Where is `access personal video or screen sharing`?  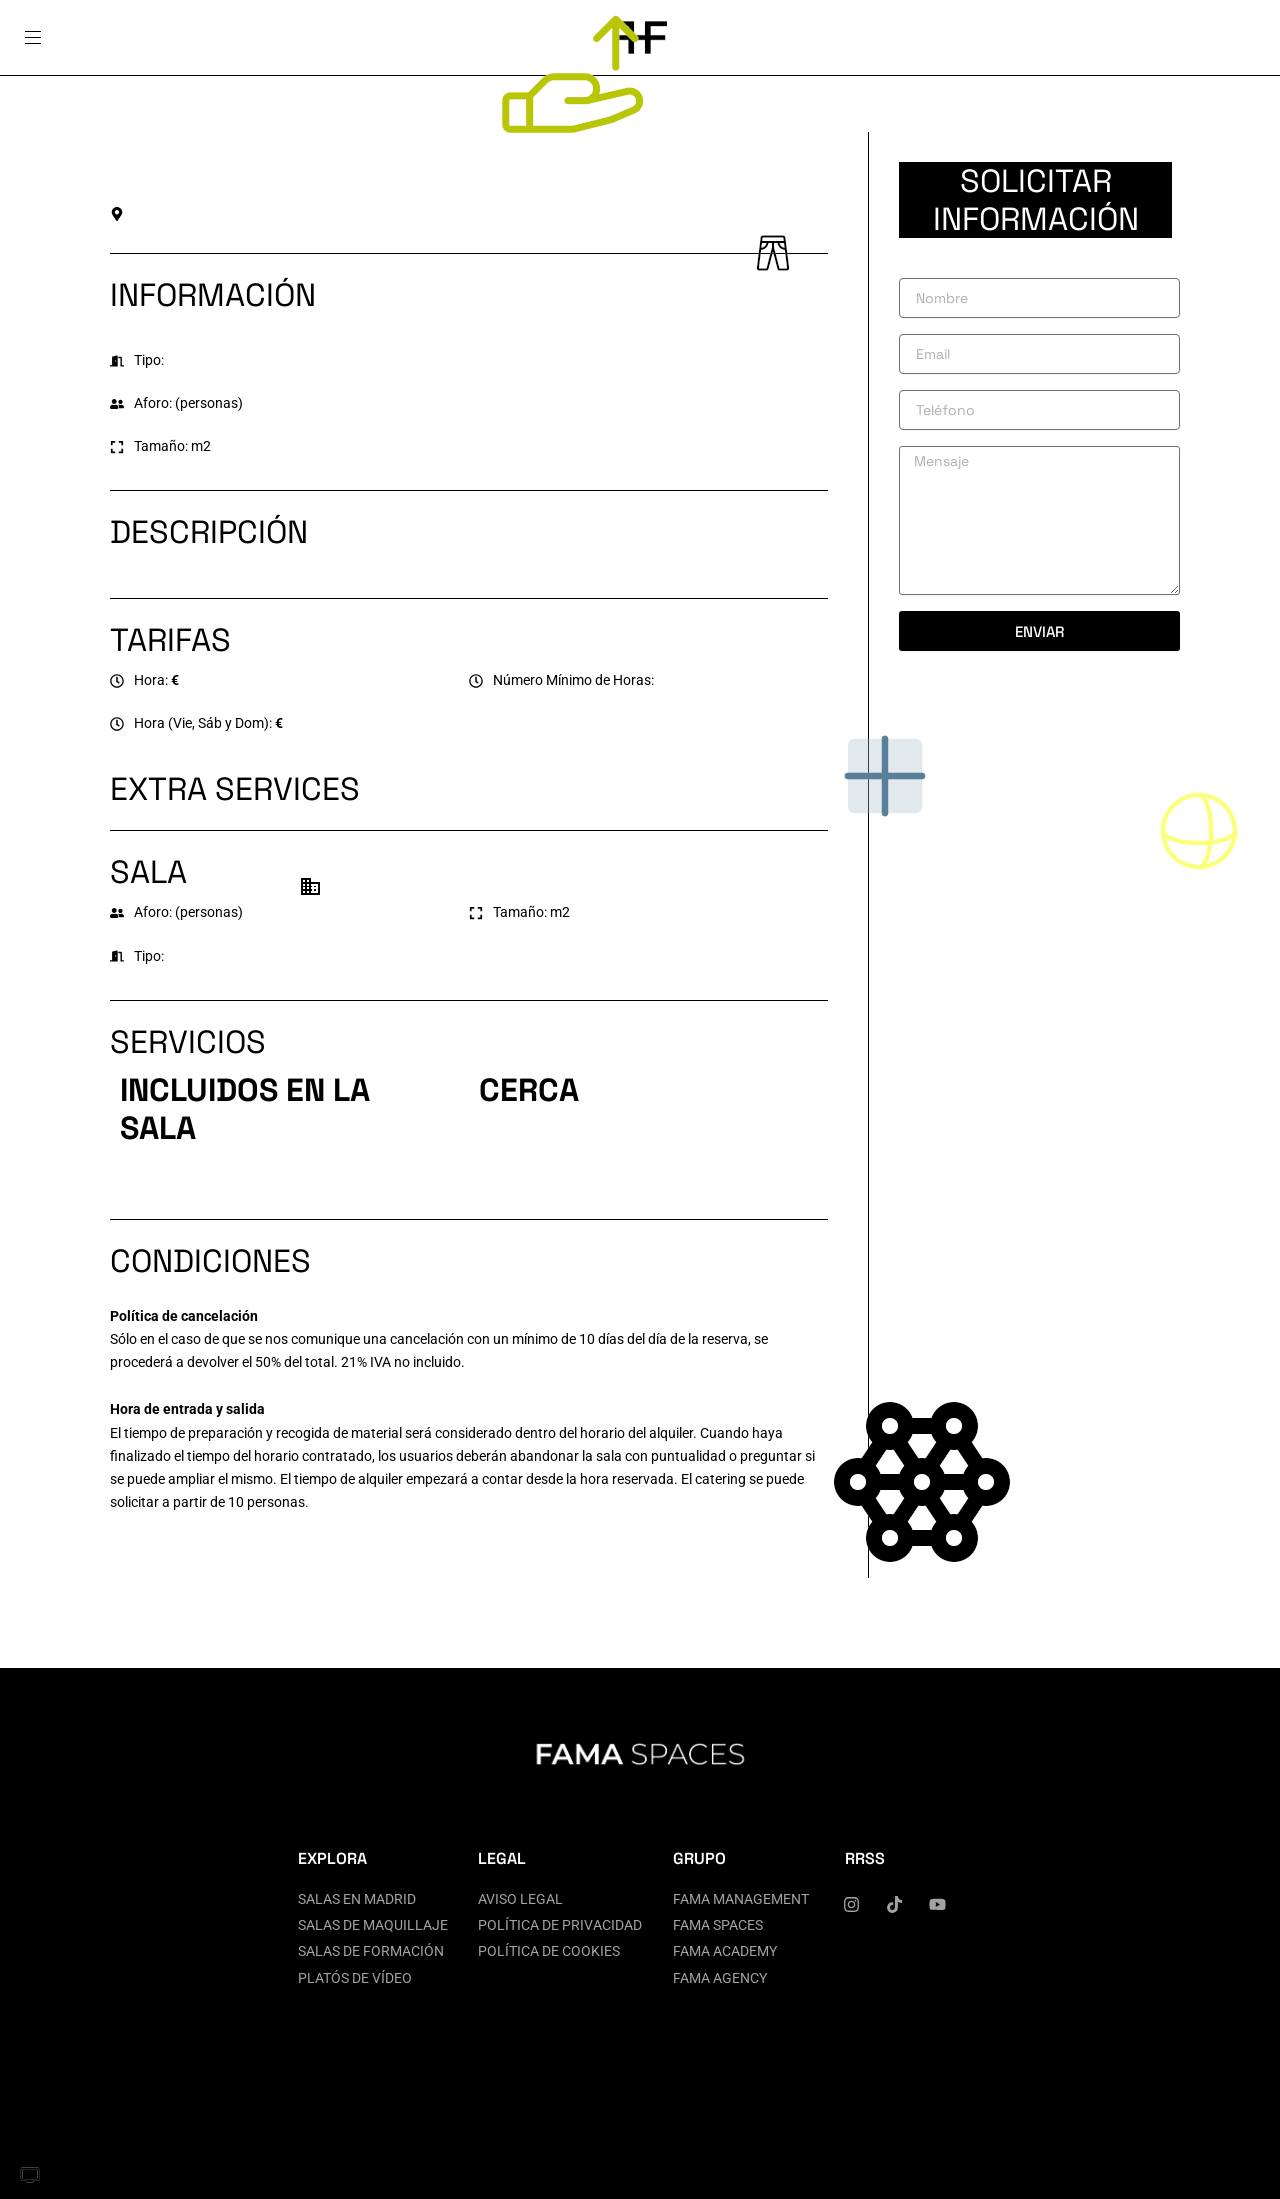
access personal video or screen sharing is located at coordinates (30, 2175).